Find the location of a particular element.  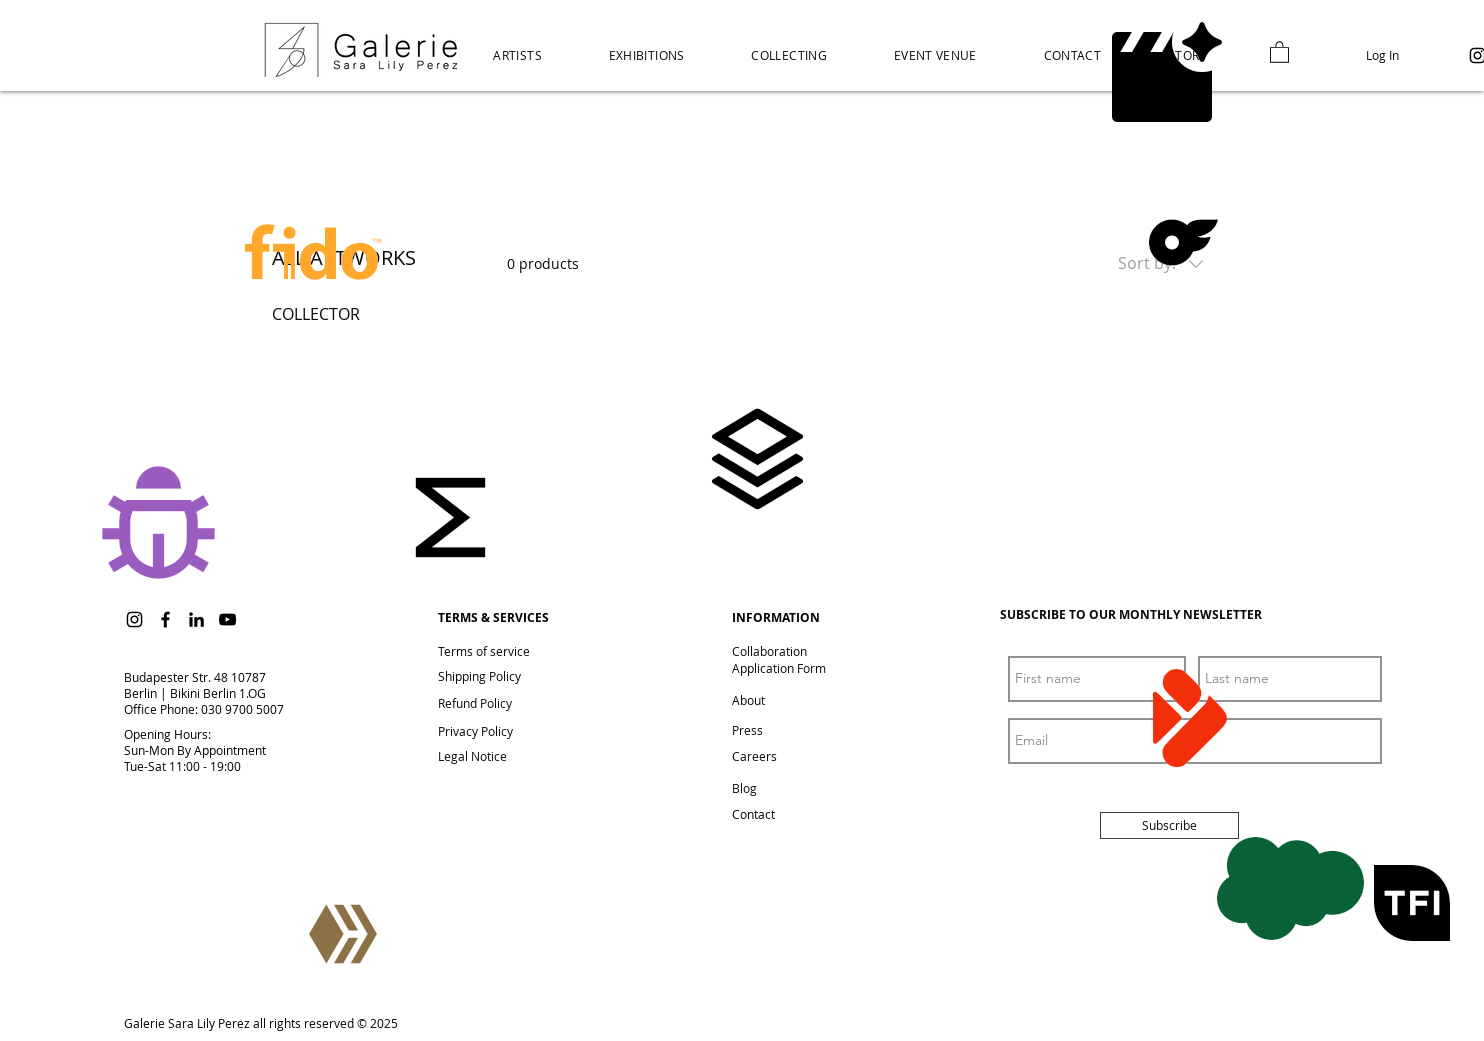

view stacked layers or content is located at coordinates (757, 460).